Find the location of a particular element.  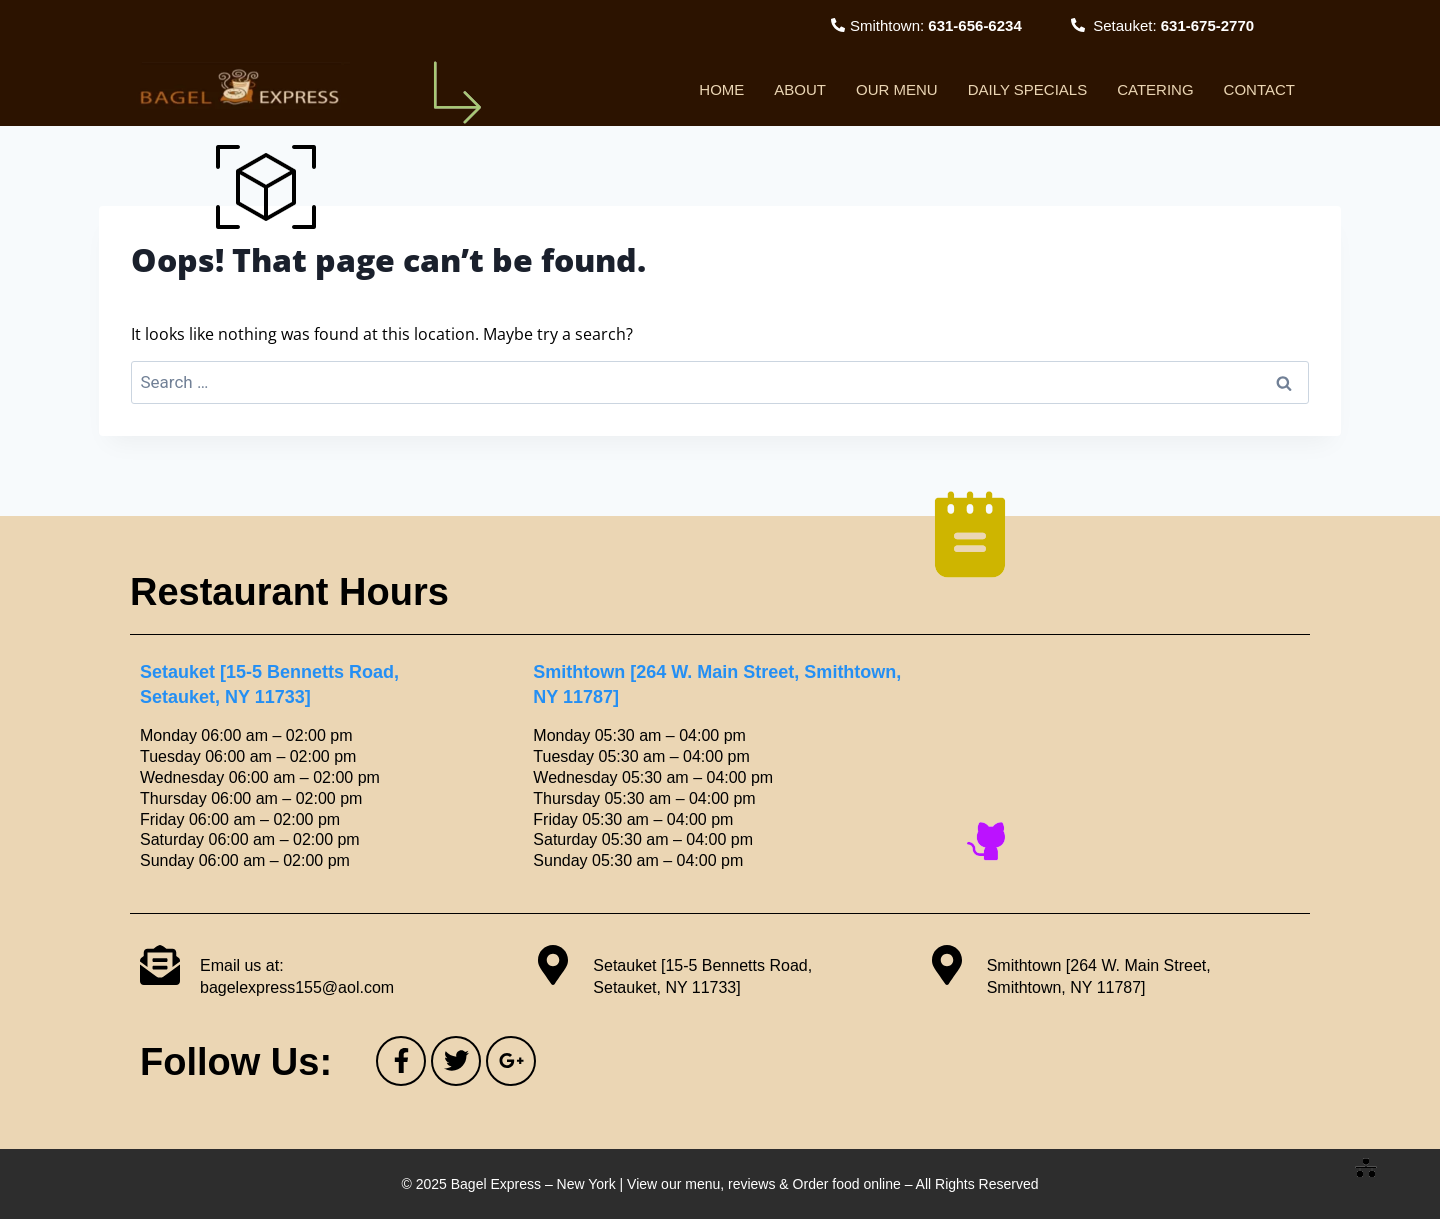

open notepad or notes application is located at coordinates (970, 536).